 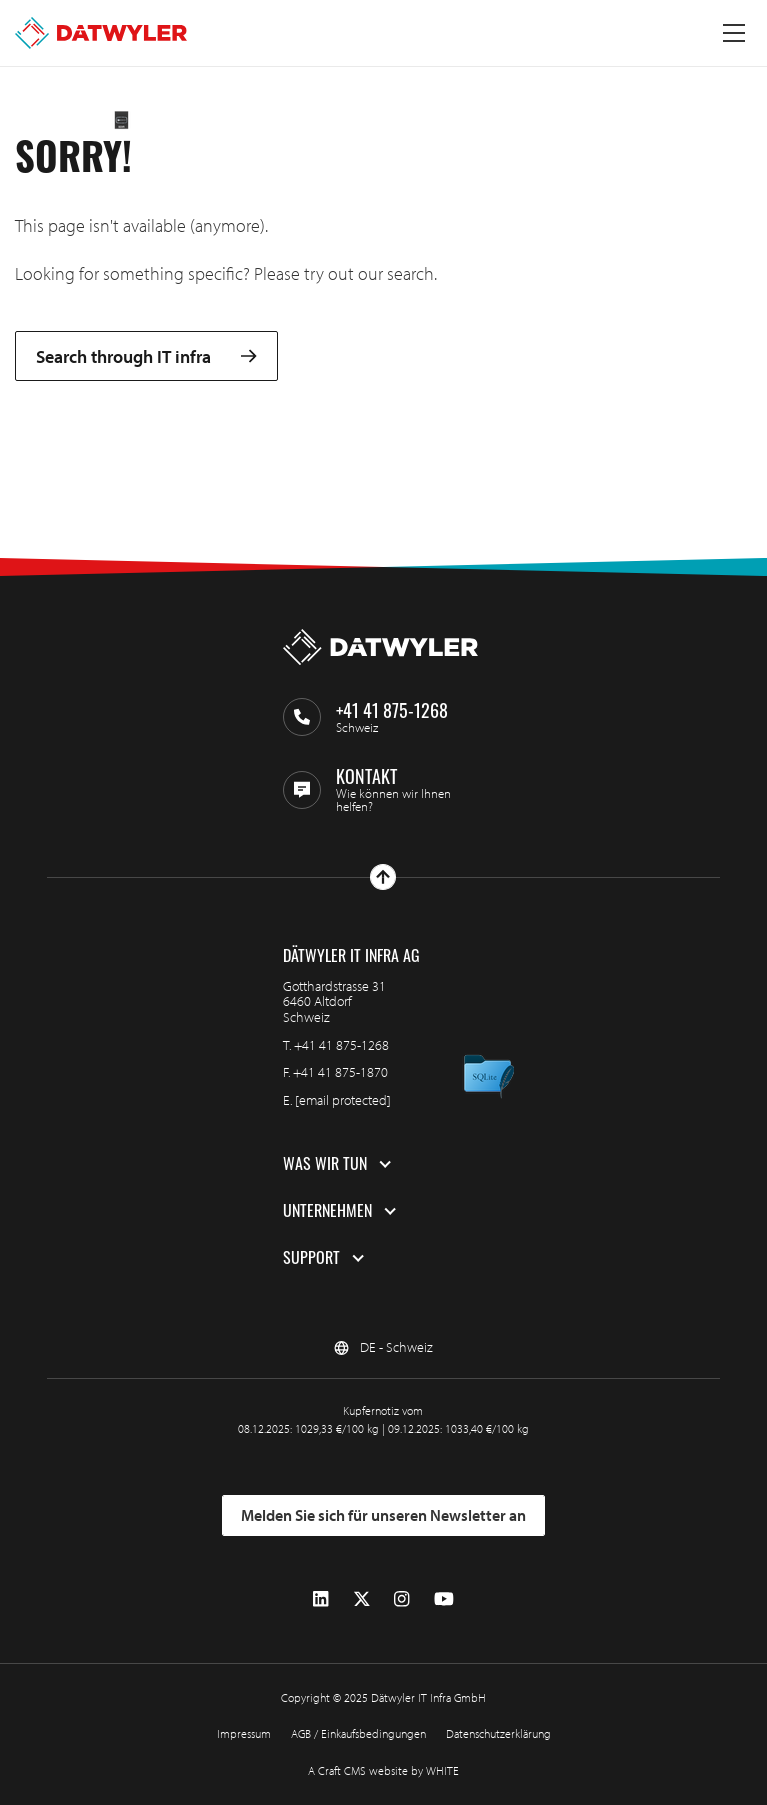 I want to click on apply impulse response reverb effect in GarageBand, so click(x=121, y=120).